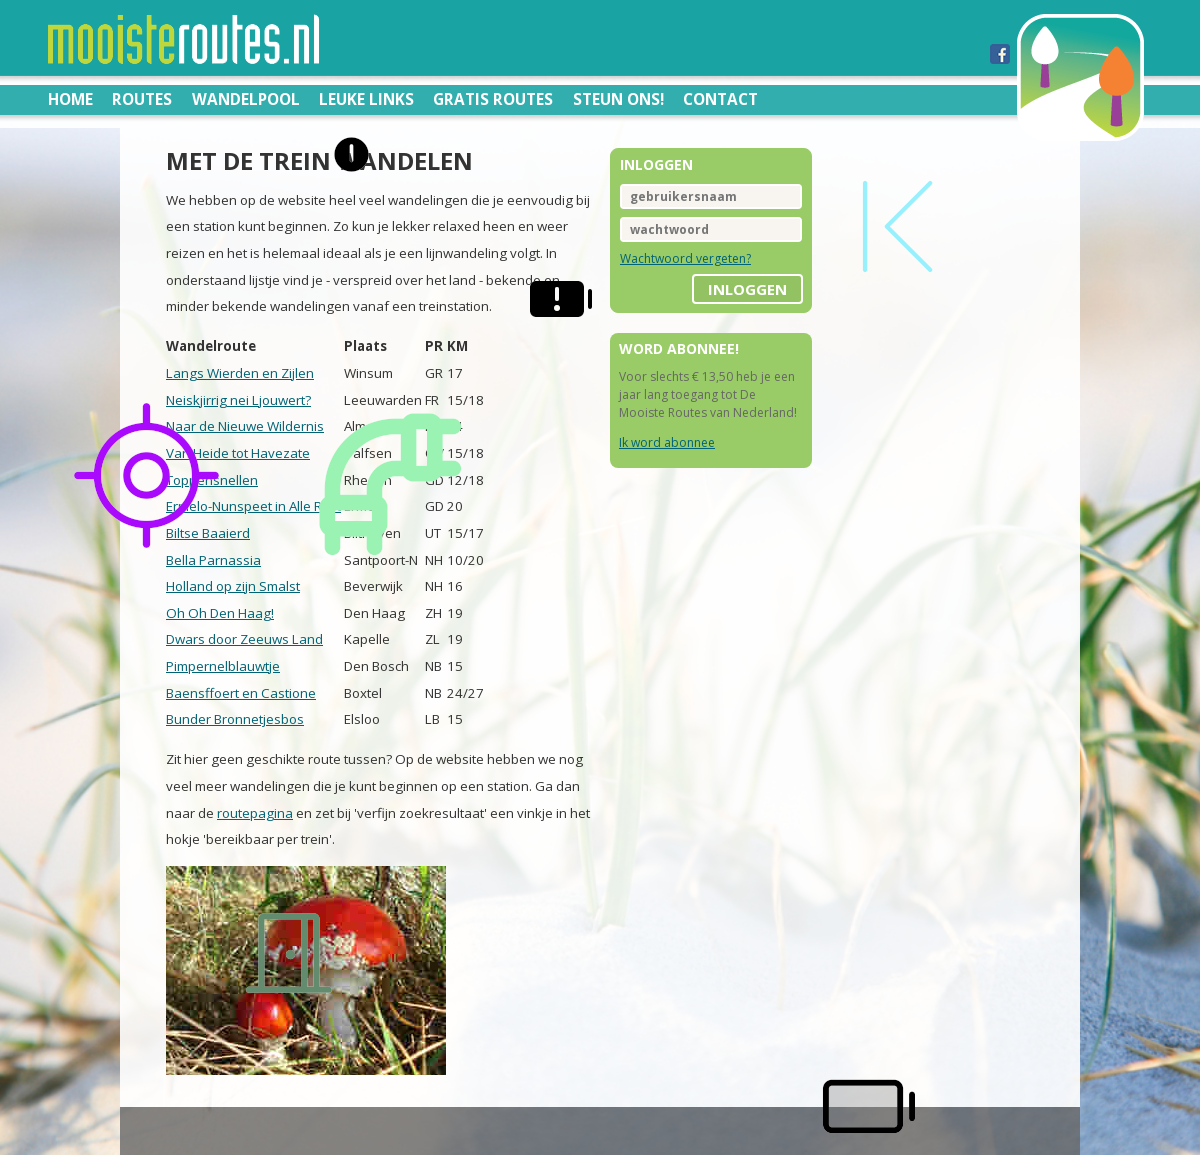 Image resolution: width=1200 pixels, height=1155 pixels. I want to click on exit or log out of the application, so click(289, 953).